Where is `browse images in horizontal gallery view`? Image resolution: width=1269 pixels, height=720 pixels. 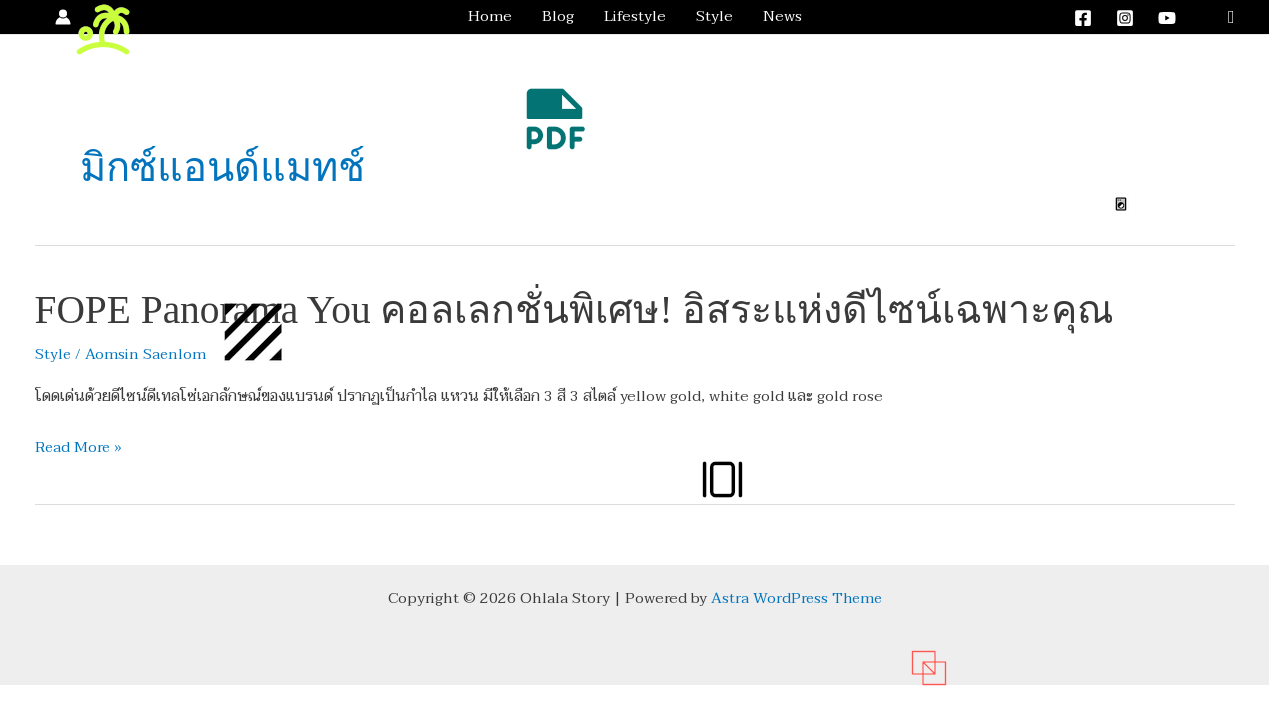 browse images in horizontal gallery view is located at coordinates (722, 479).